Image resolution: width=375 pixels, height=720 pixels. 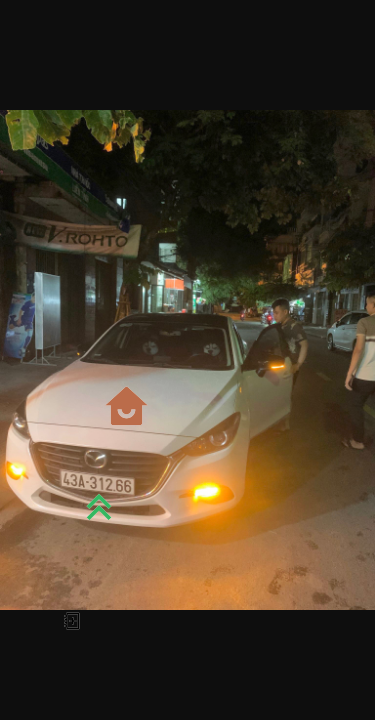 I want to click on access health records or medical history, so click(x=72, y=621).